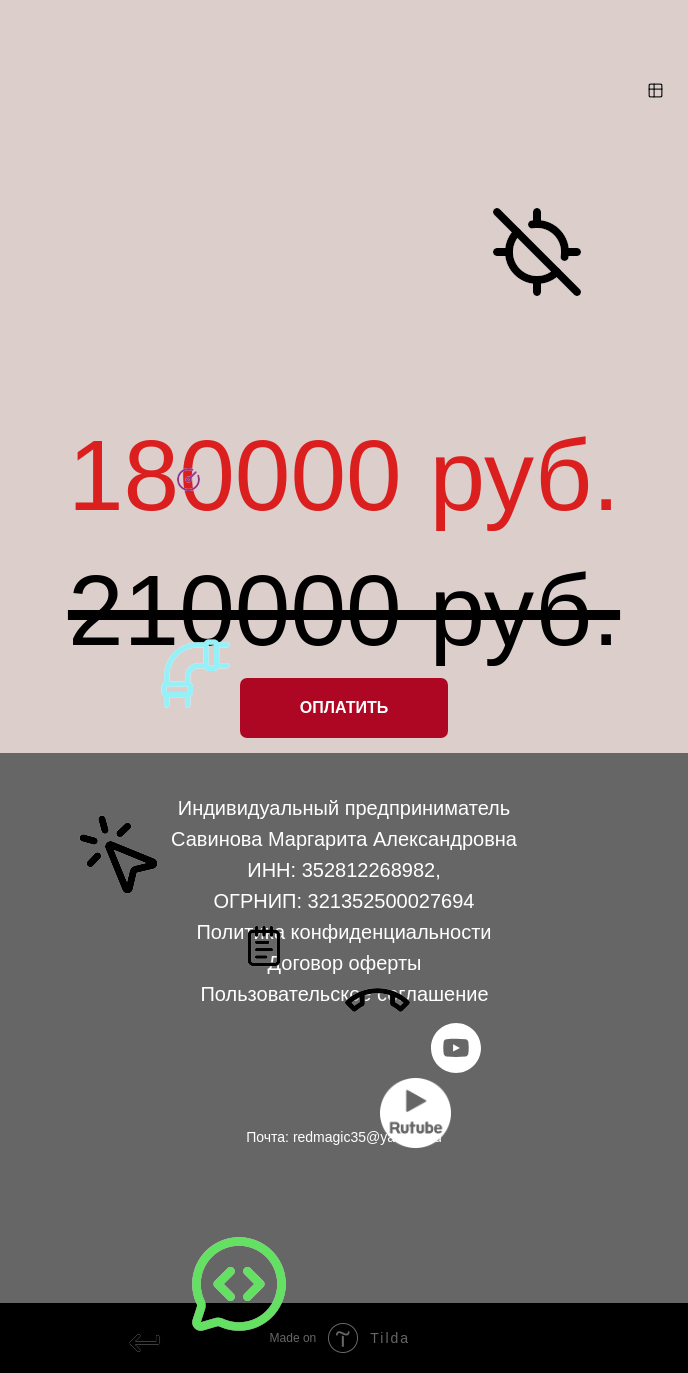  I want to click on insert a table with customizable borders, so click(655, 90).